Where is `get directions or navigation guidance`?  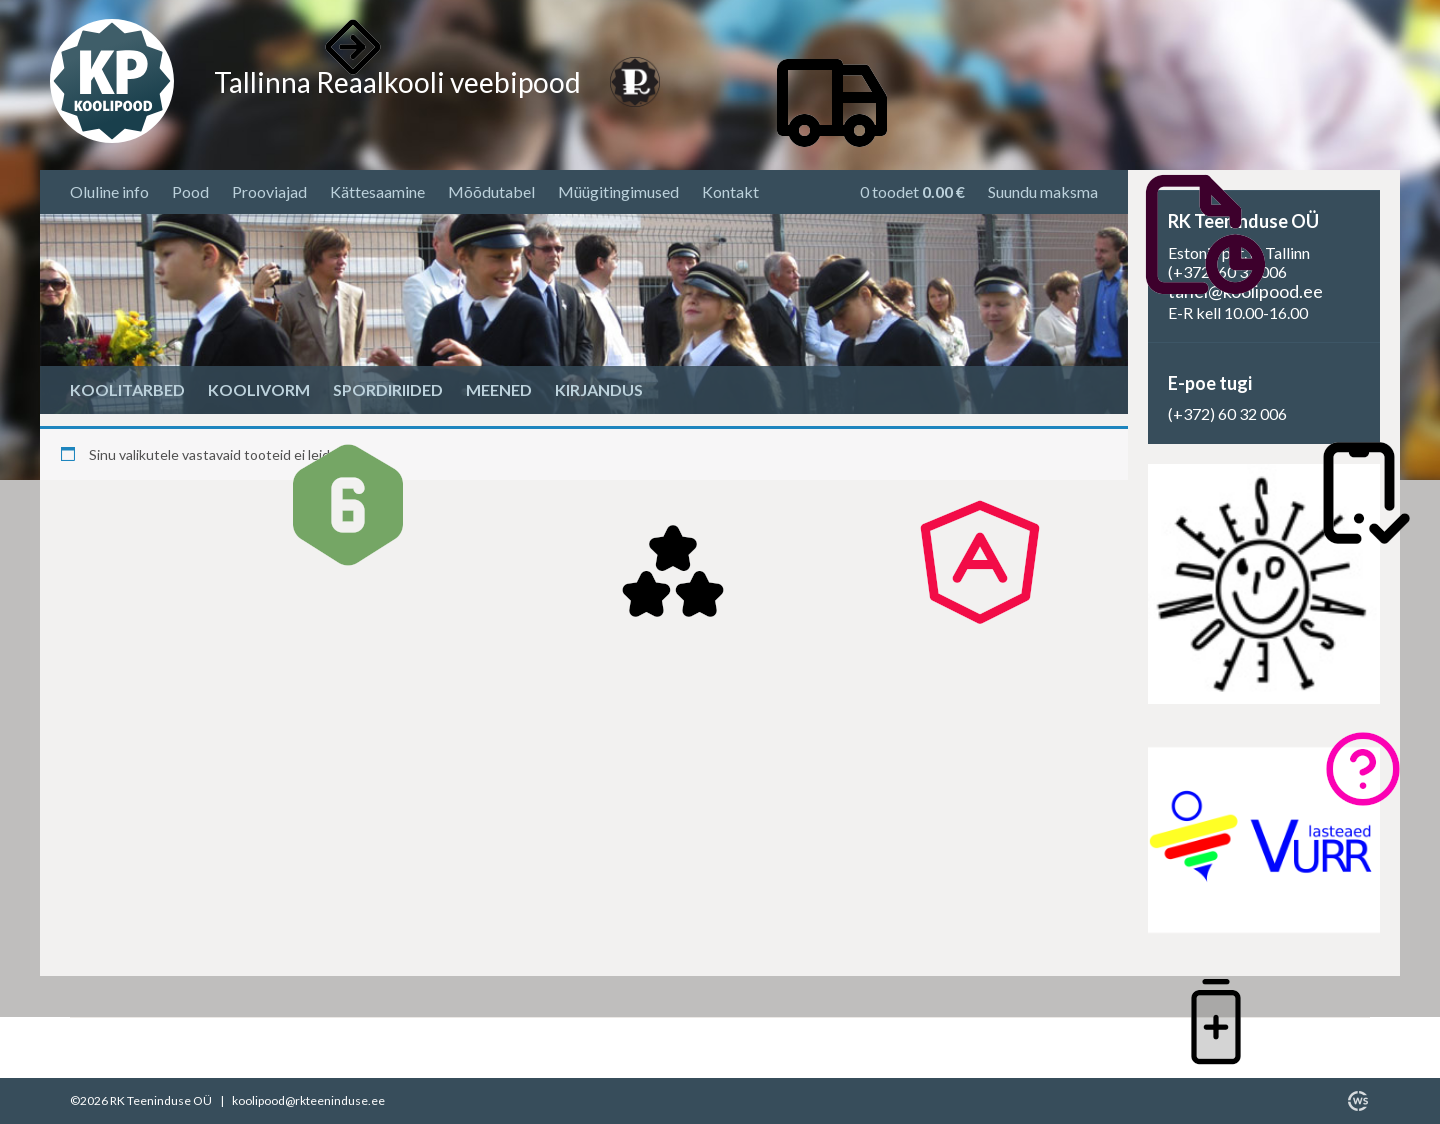
get directions or navigation guidance is located at coordinates (353, 47).